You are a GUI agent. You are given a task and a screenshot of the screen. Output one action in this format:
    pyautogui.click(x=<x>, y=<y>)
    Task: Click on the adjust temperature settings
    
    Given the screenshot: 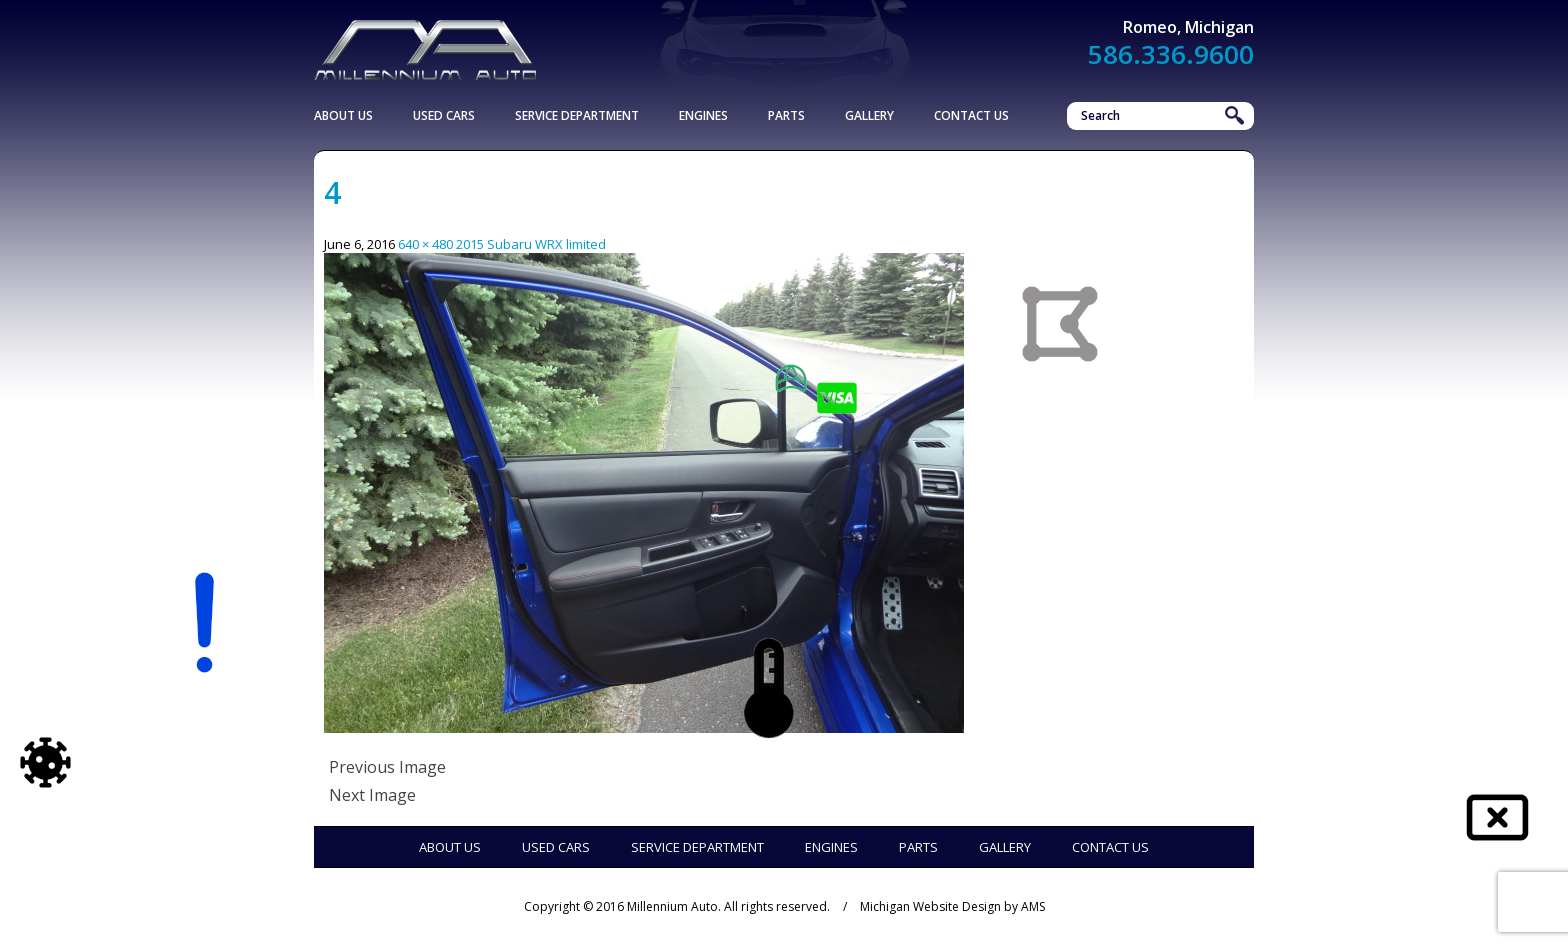 What is the action you would take?
    pyautogui.click(x=769, y=688)
    